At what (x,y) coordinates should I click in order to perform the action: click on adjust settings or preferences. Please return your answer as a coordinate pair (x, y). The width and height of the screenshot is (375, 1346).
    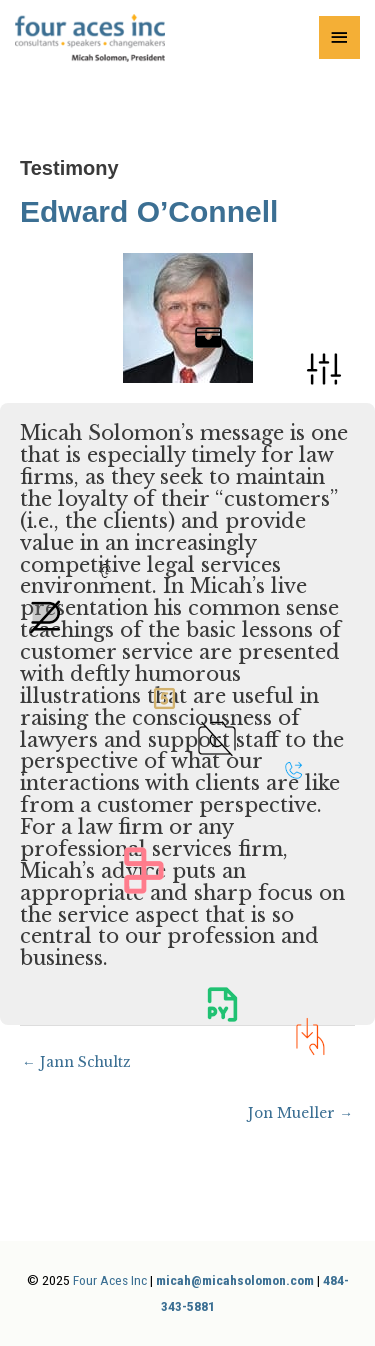
    Looking at the image, I should click on (324, 369).